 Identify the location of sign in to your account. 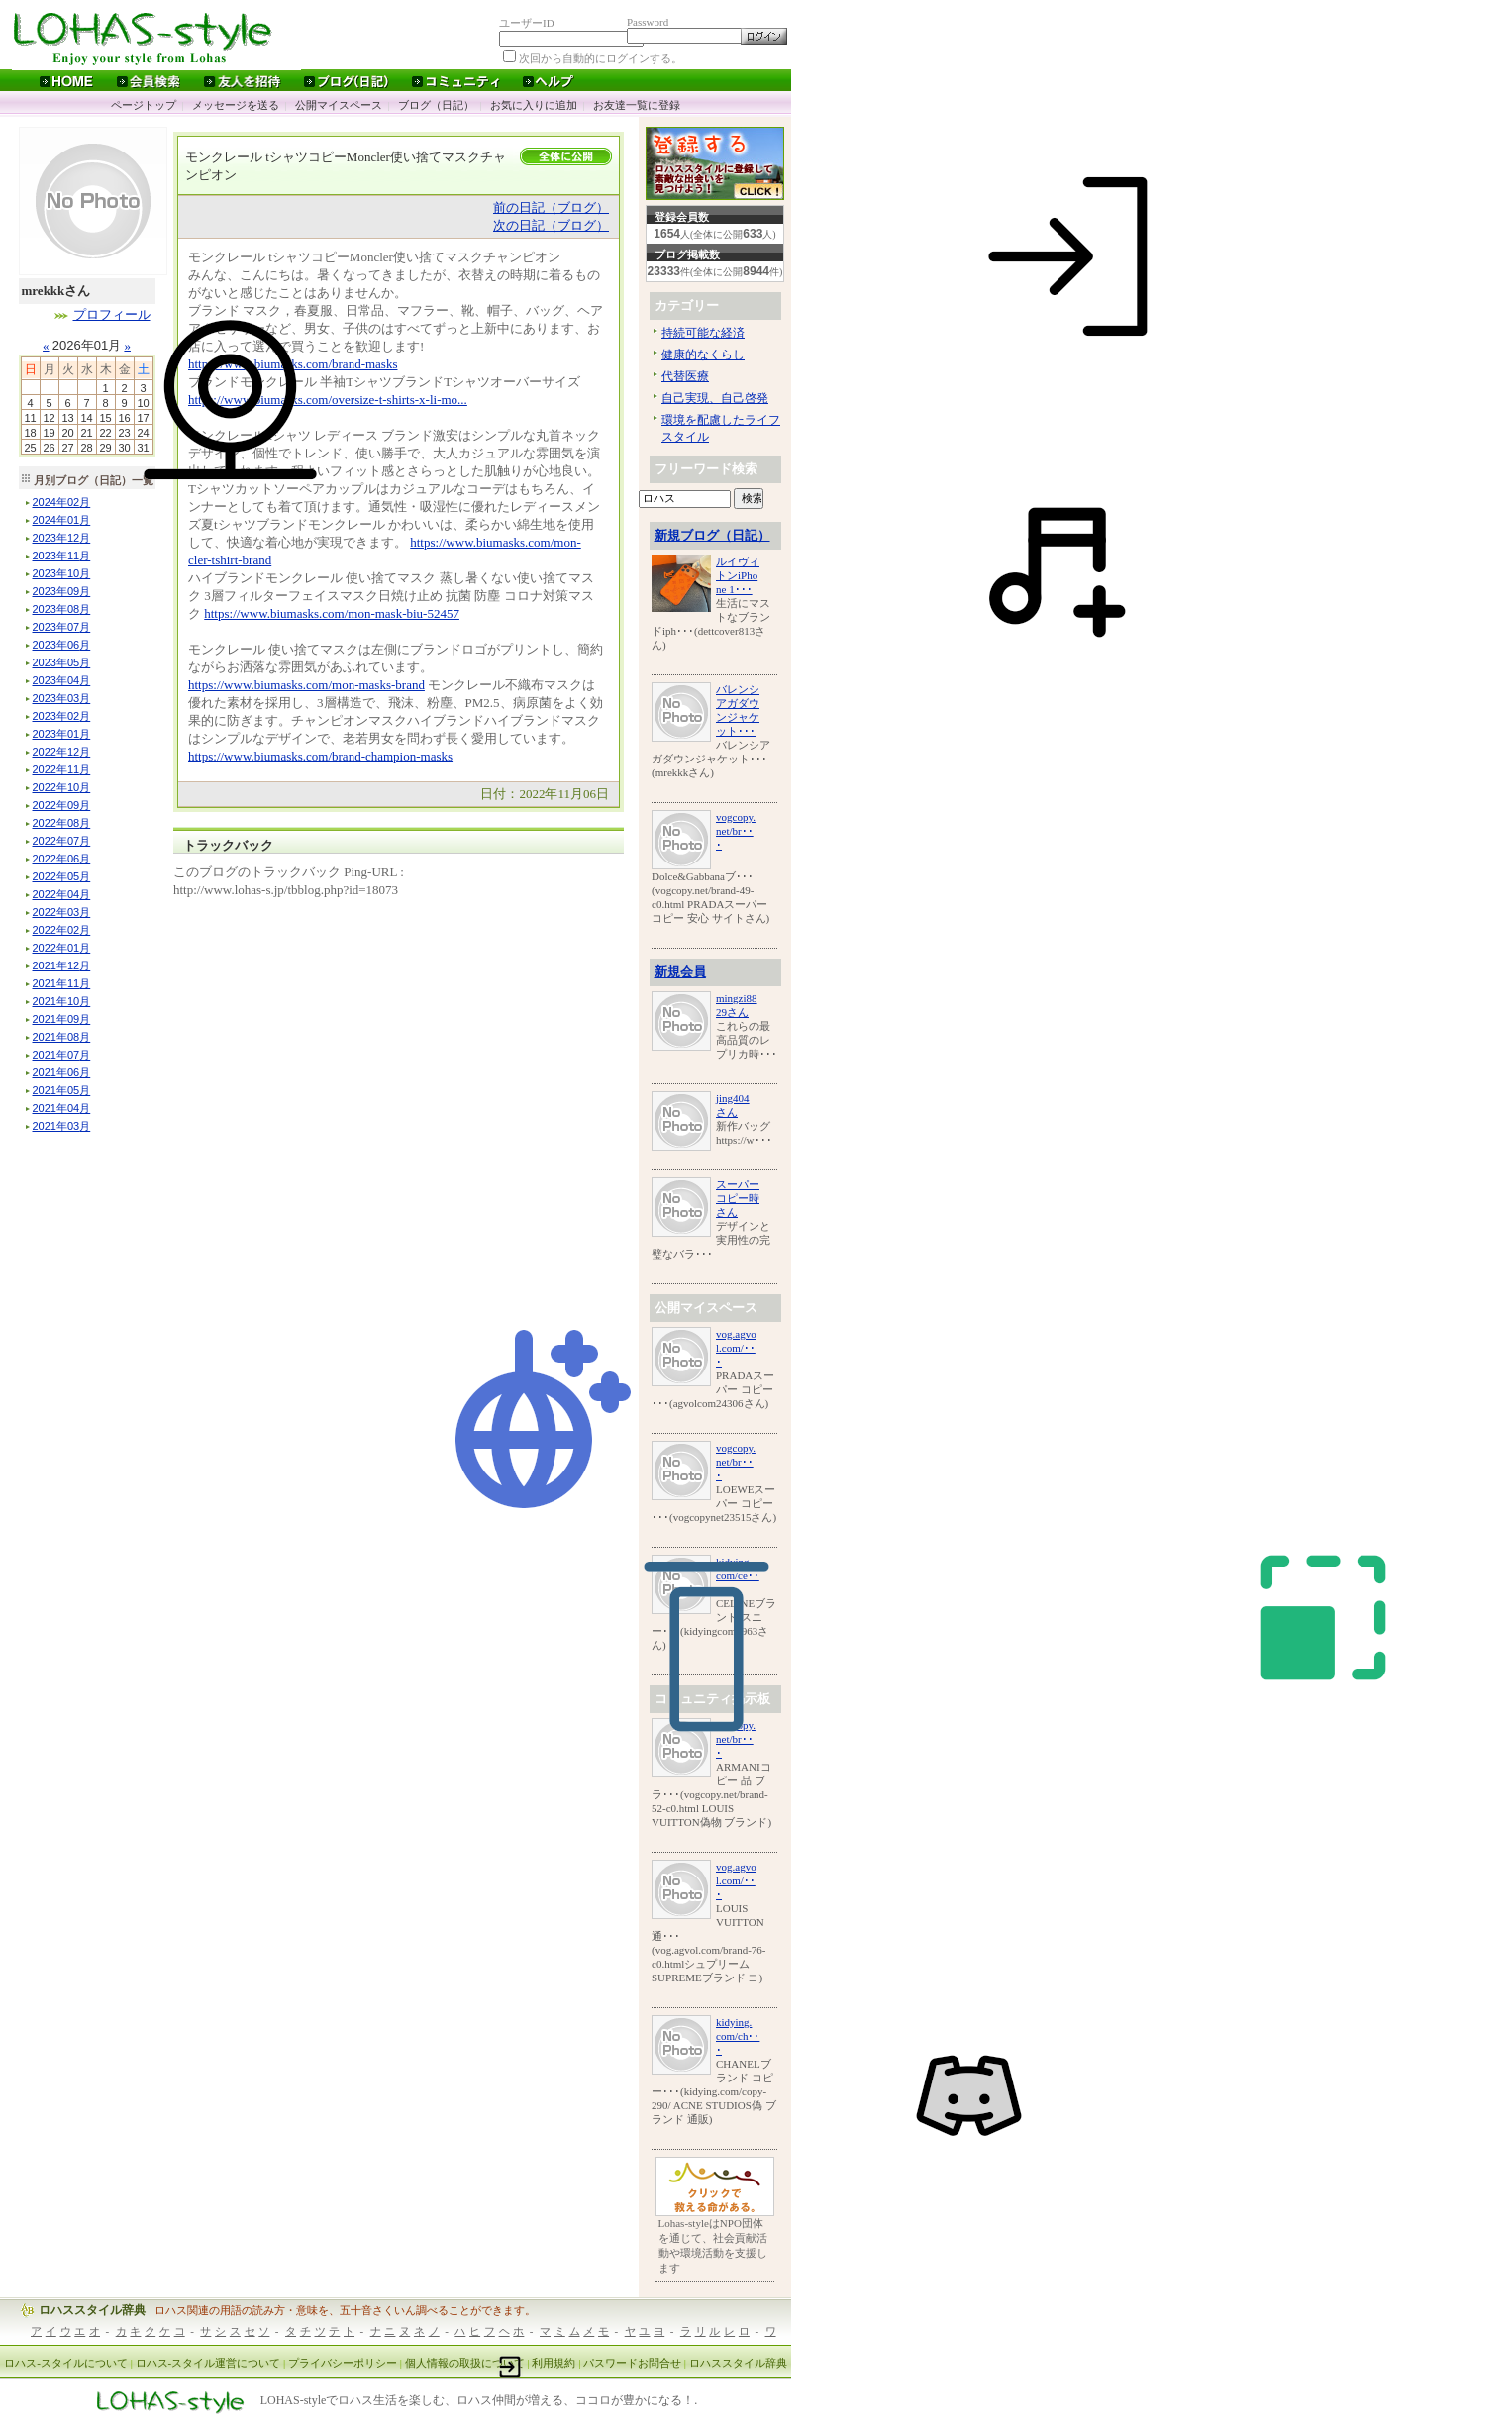
(1081, 256).